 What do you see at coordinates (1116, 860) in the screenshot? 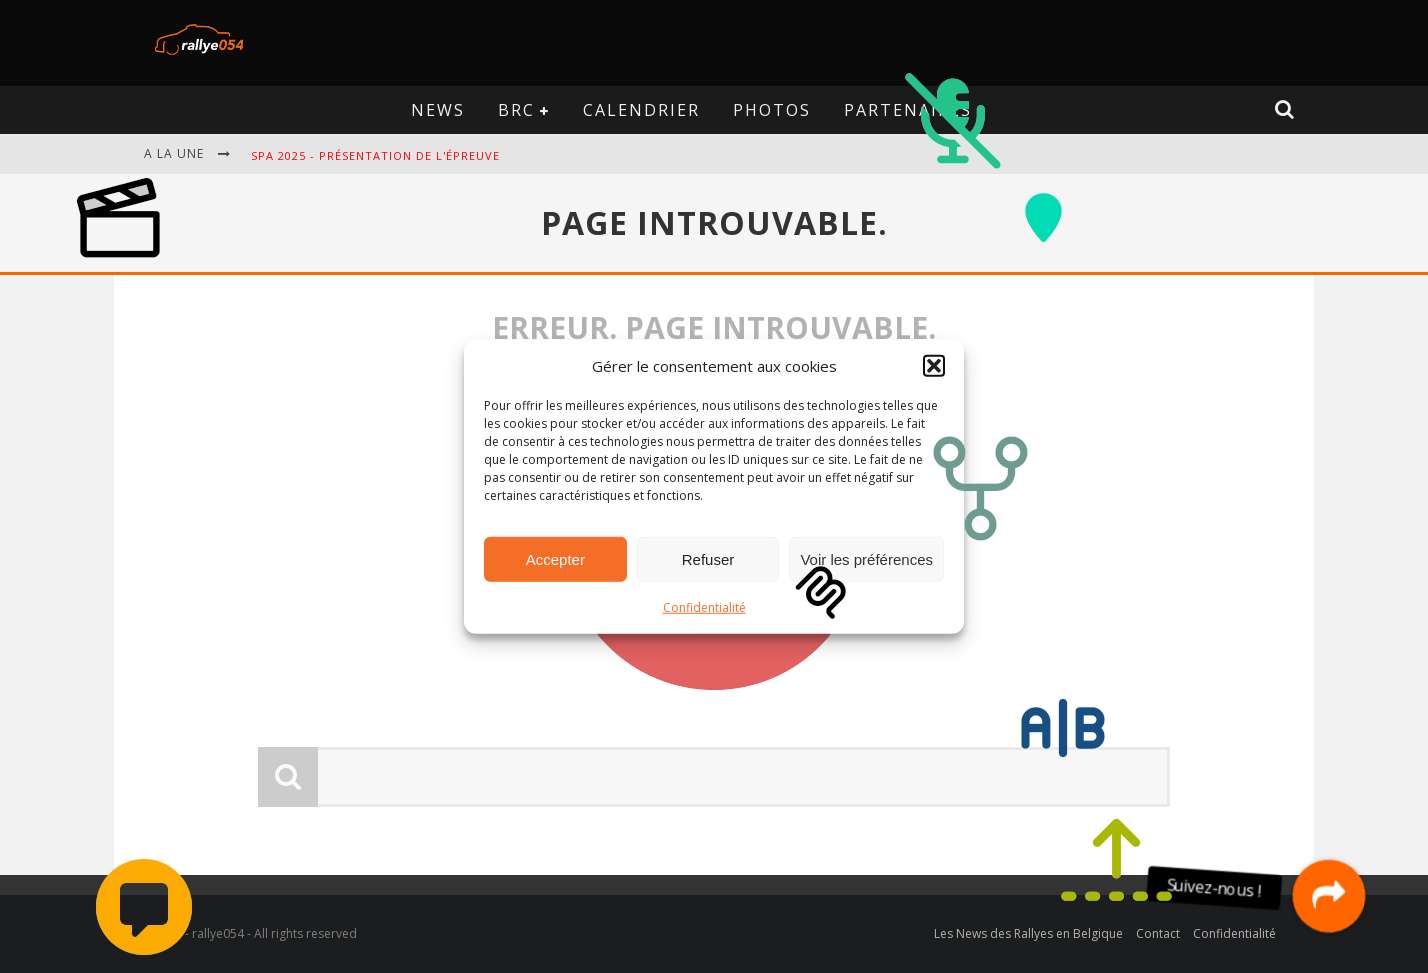
I see `collapse content upward` at bounding box center [1116, 860].